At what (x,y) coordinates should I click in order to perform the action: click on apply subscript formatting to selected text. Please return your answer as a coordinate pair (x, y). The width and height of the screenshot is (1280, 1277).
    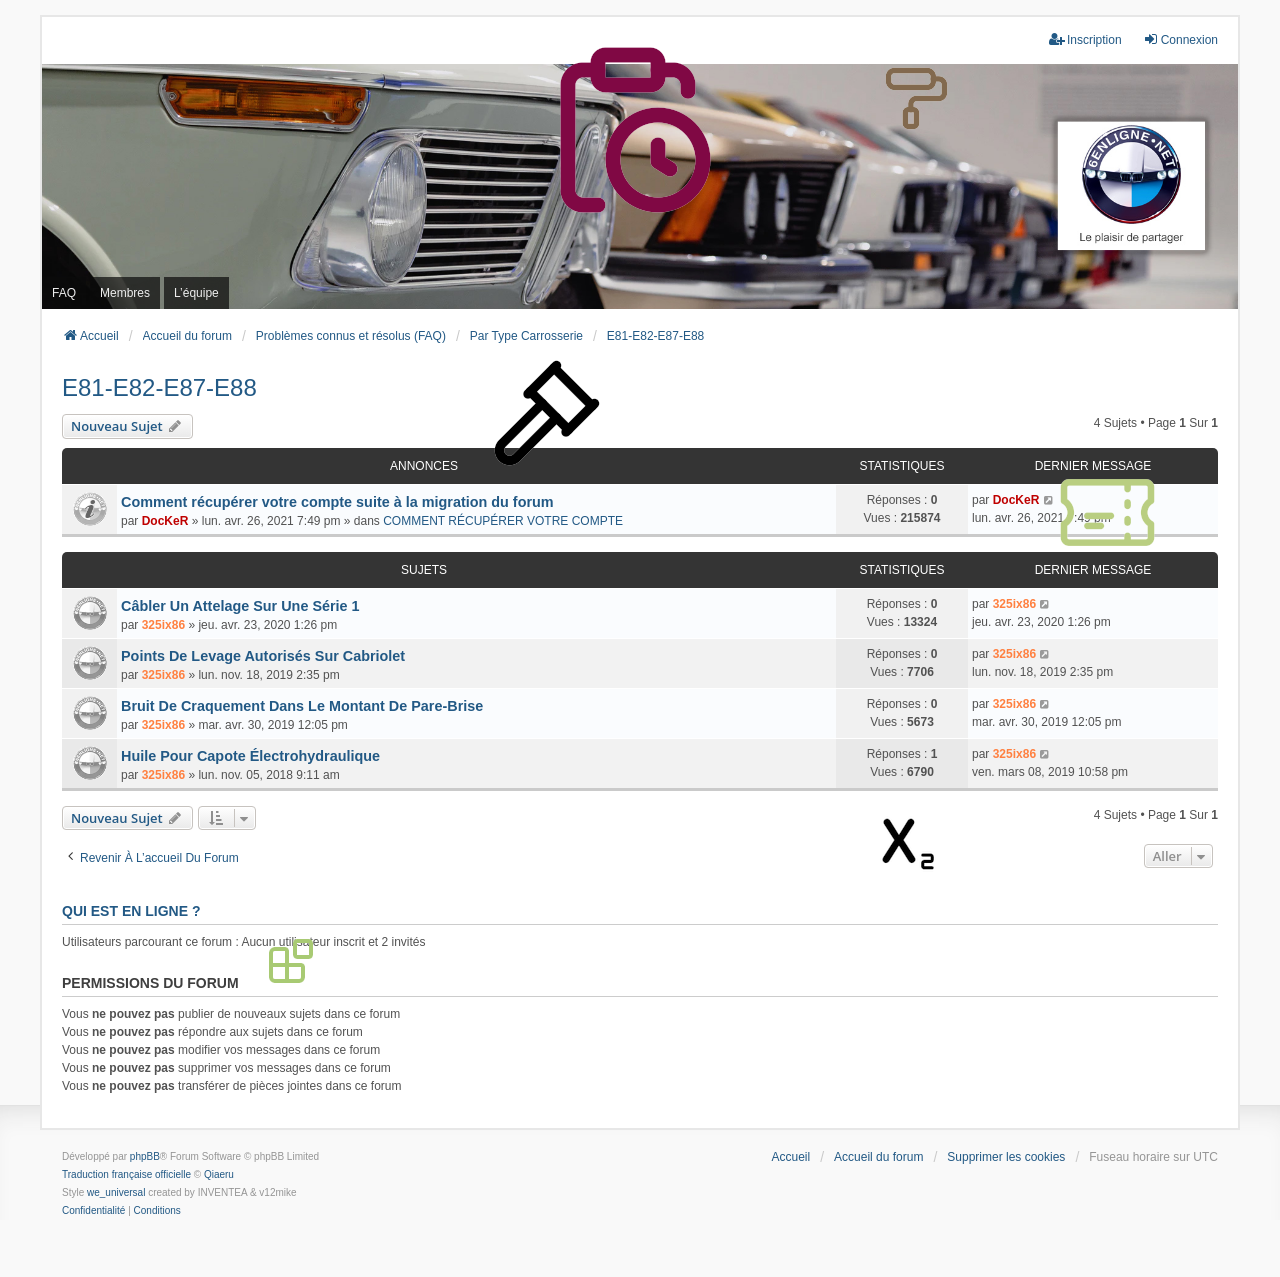
    Looking at the image, I should click on (899, 844).